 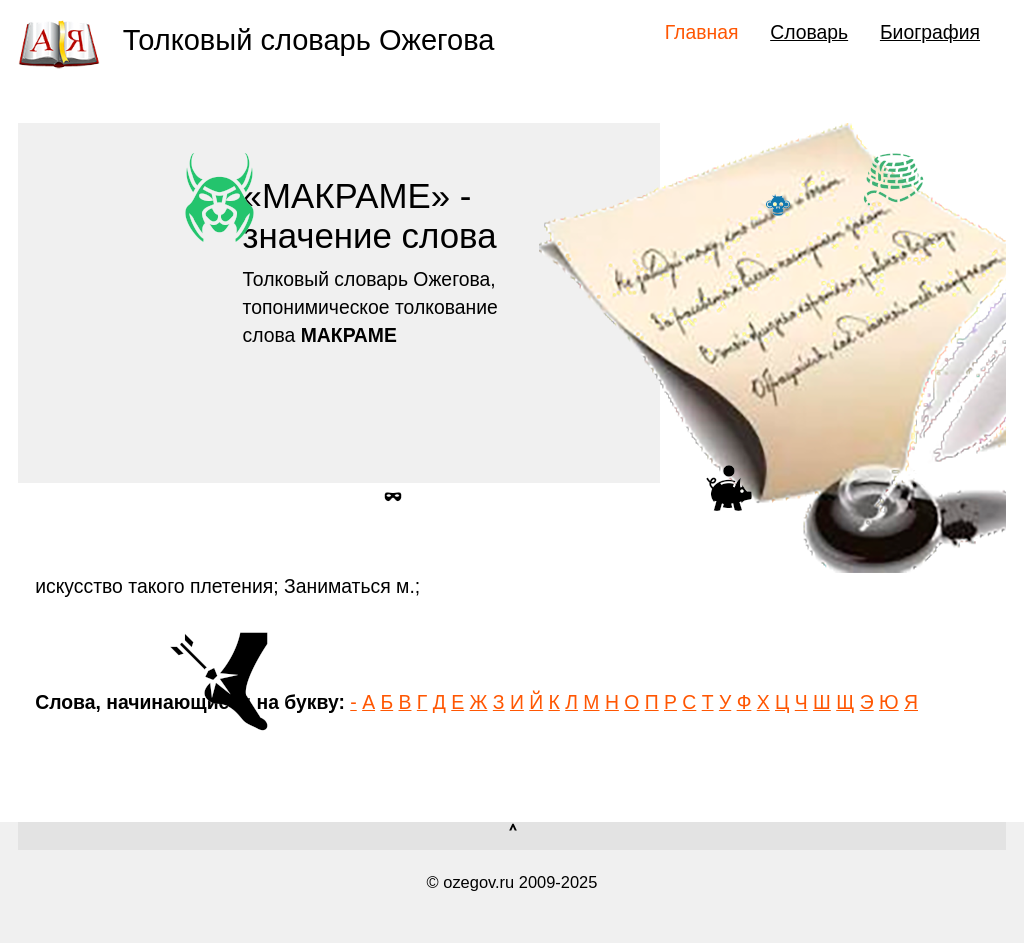 What do you see at coordinates (893, 179) in the screenshot?
I see `equip rope item in inventory` at bounding box center [893, 179].